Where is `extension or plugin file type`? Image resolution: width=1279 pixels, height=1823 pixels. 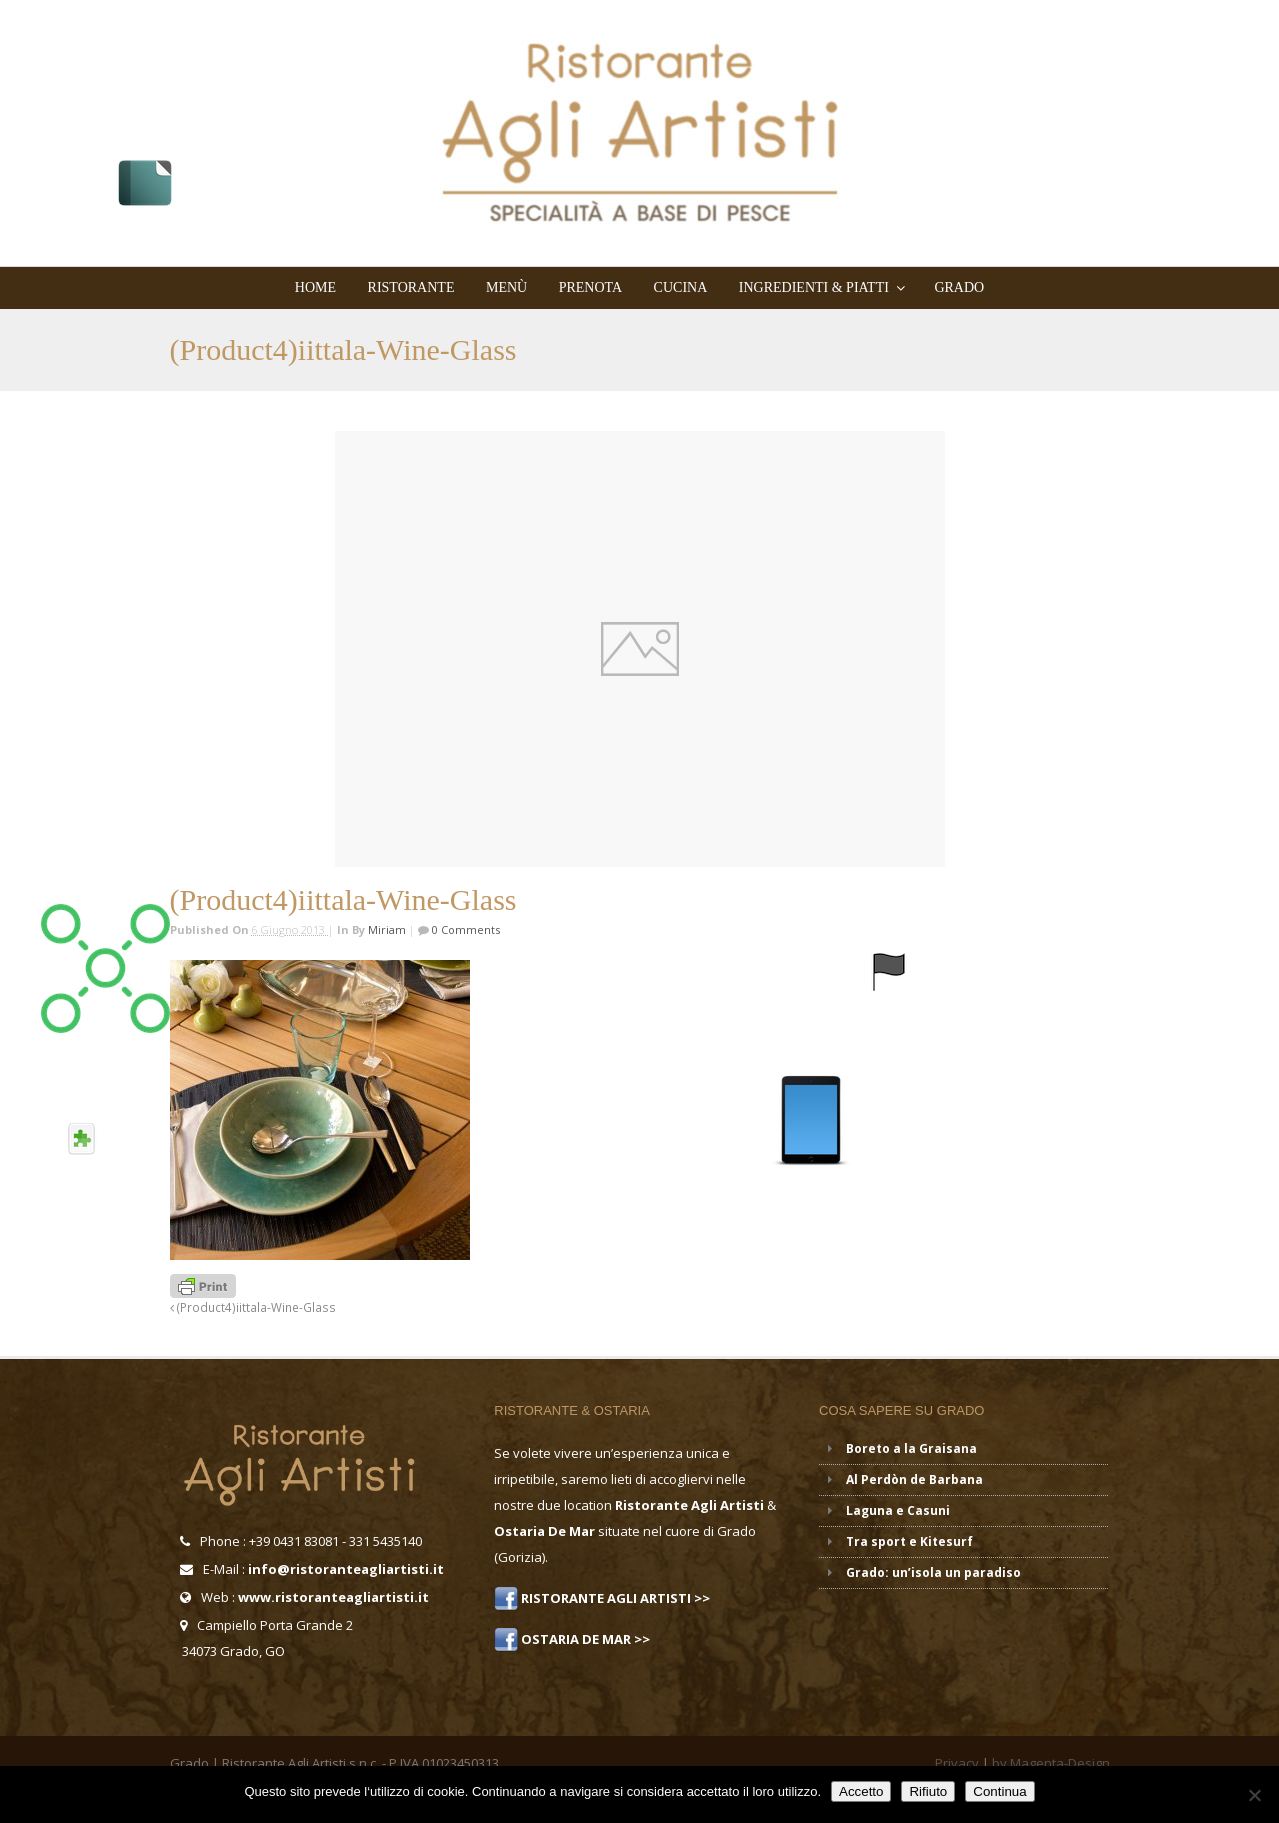
extension or plugin file type is located at coordinates (81, 1138).